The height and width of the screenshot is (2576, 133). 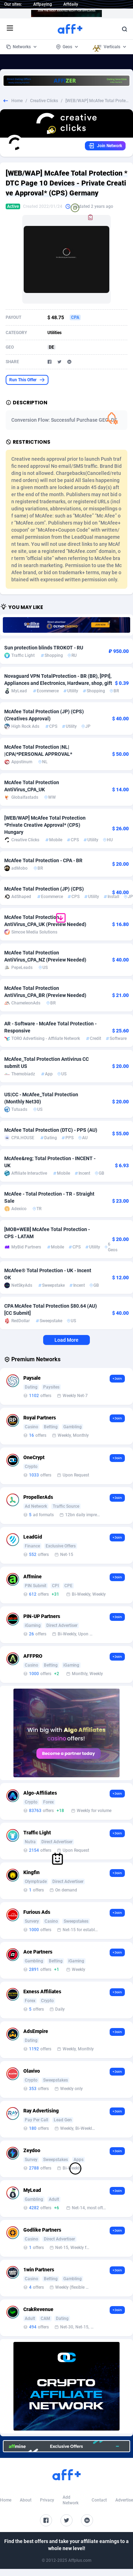 What do you see at coordinates (90, 217) in the screenshot?
I see `view clipboard with data or statistics` at bounding box center [90, 217].